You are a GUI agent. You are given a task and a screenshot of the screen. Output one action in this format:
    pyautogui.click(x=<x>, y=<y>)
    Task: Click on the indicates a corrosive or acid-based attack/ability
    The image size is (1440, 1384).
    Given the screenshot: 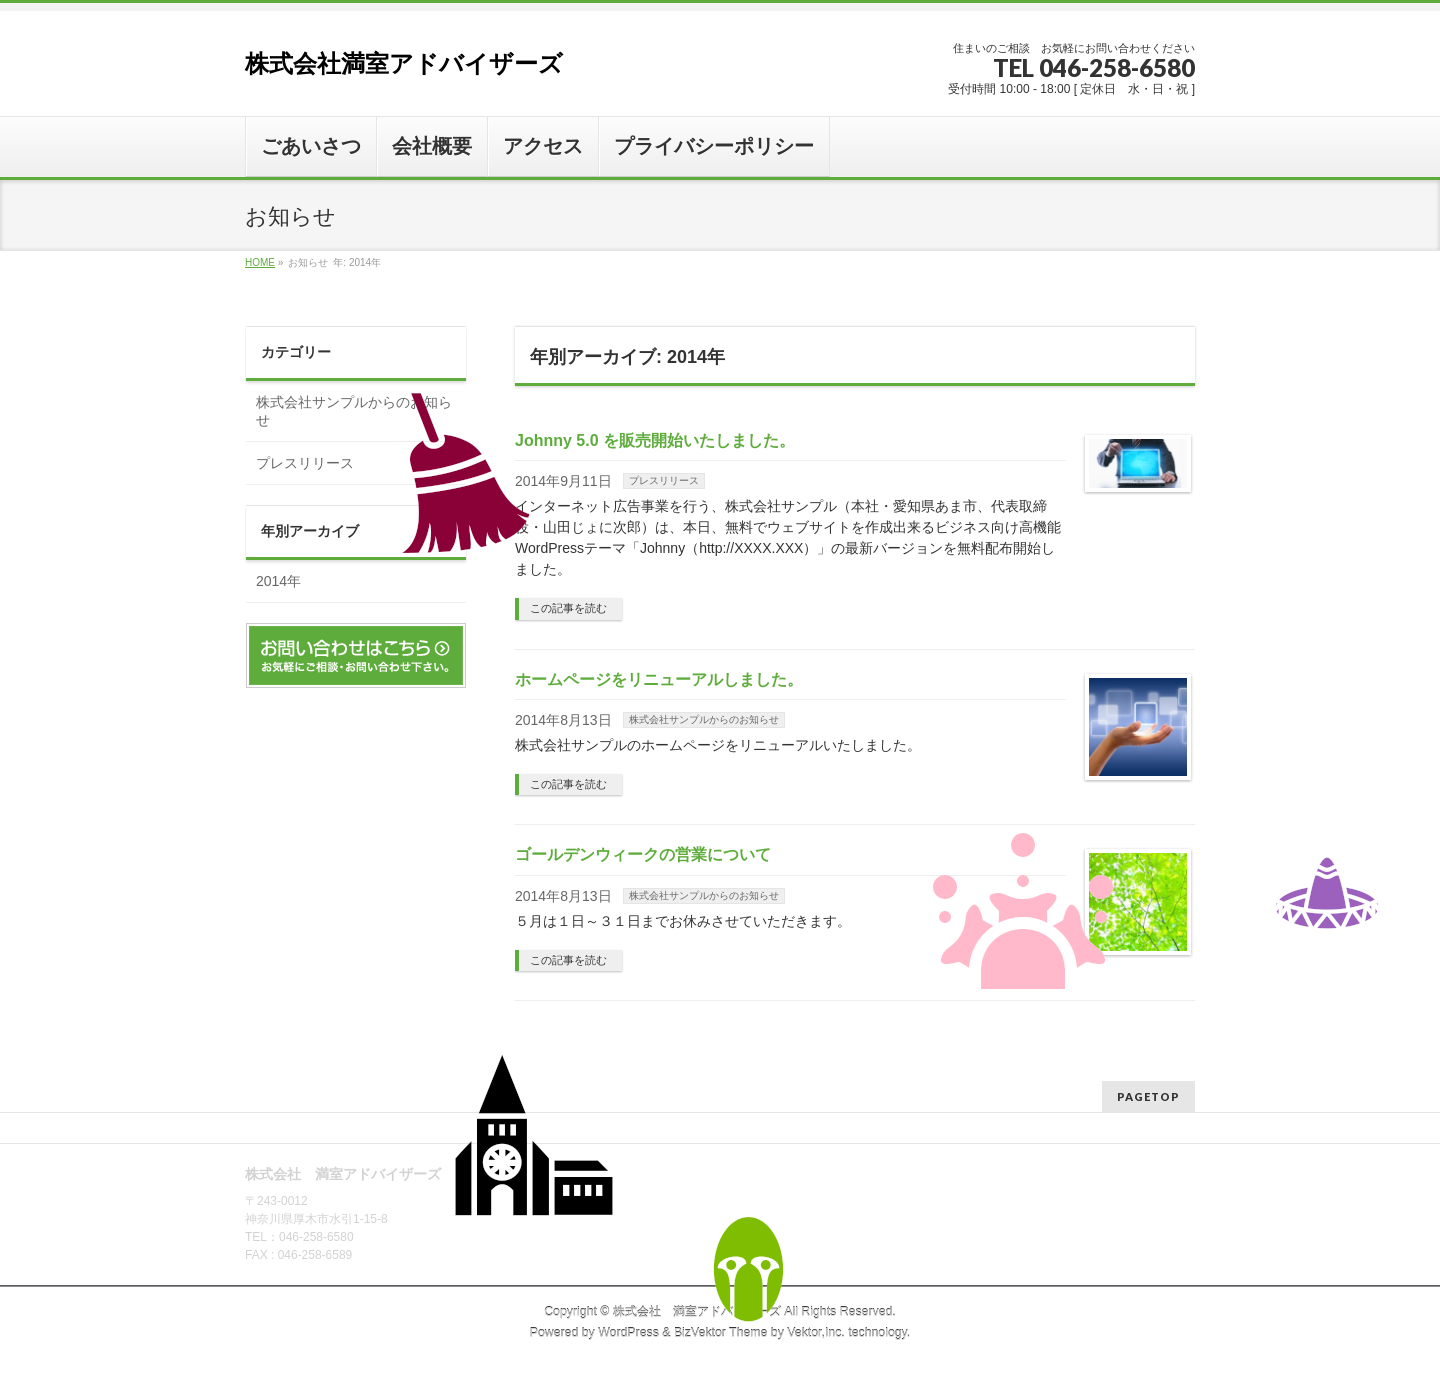 What is the action you would take?
    pyautogui.click(x=1023, y=911)
    